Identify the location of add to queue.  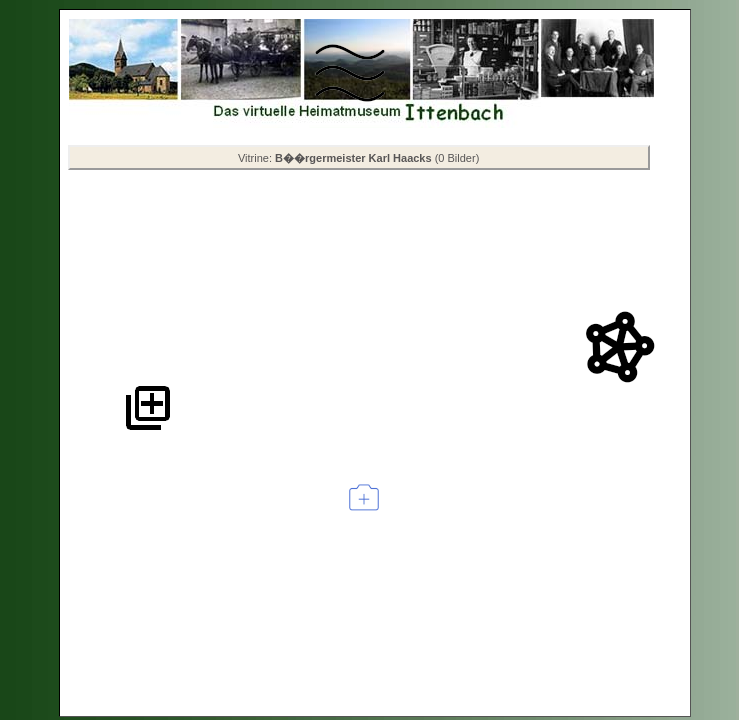
(148, 408).